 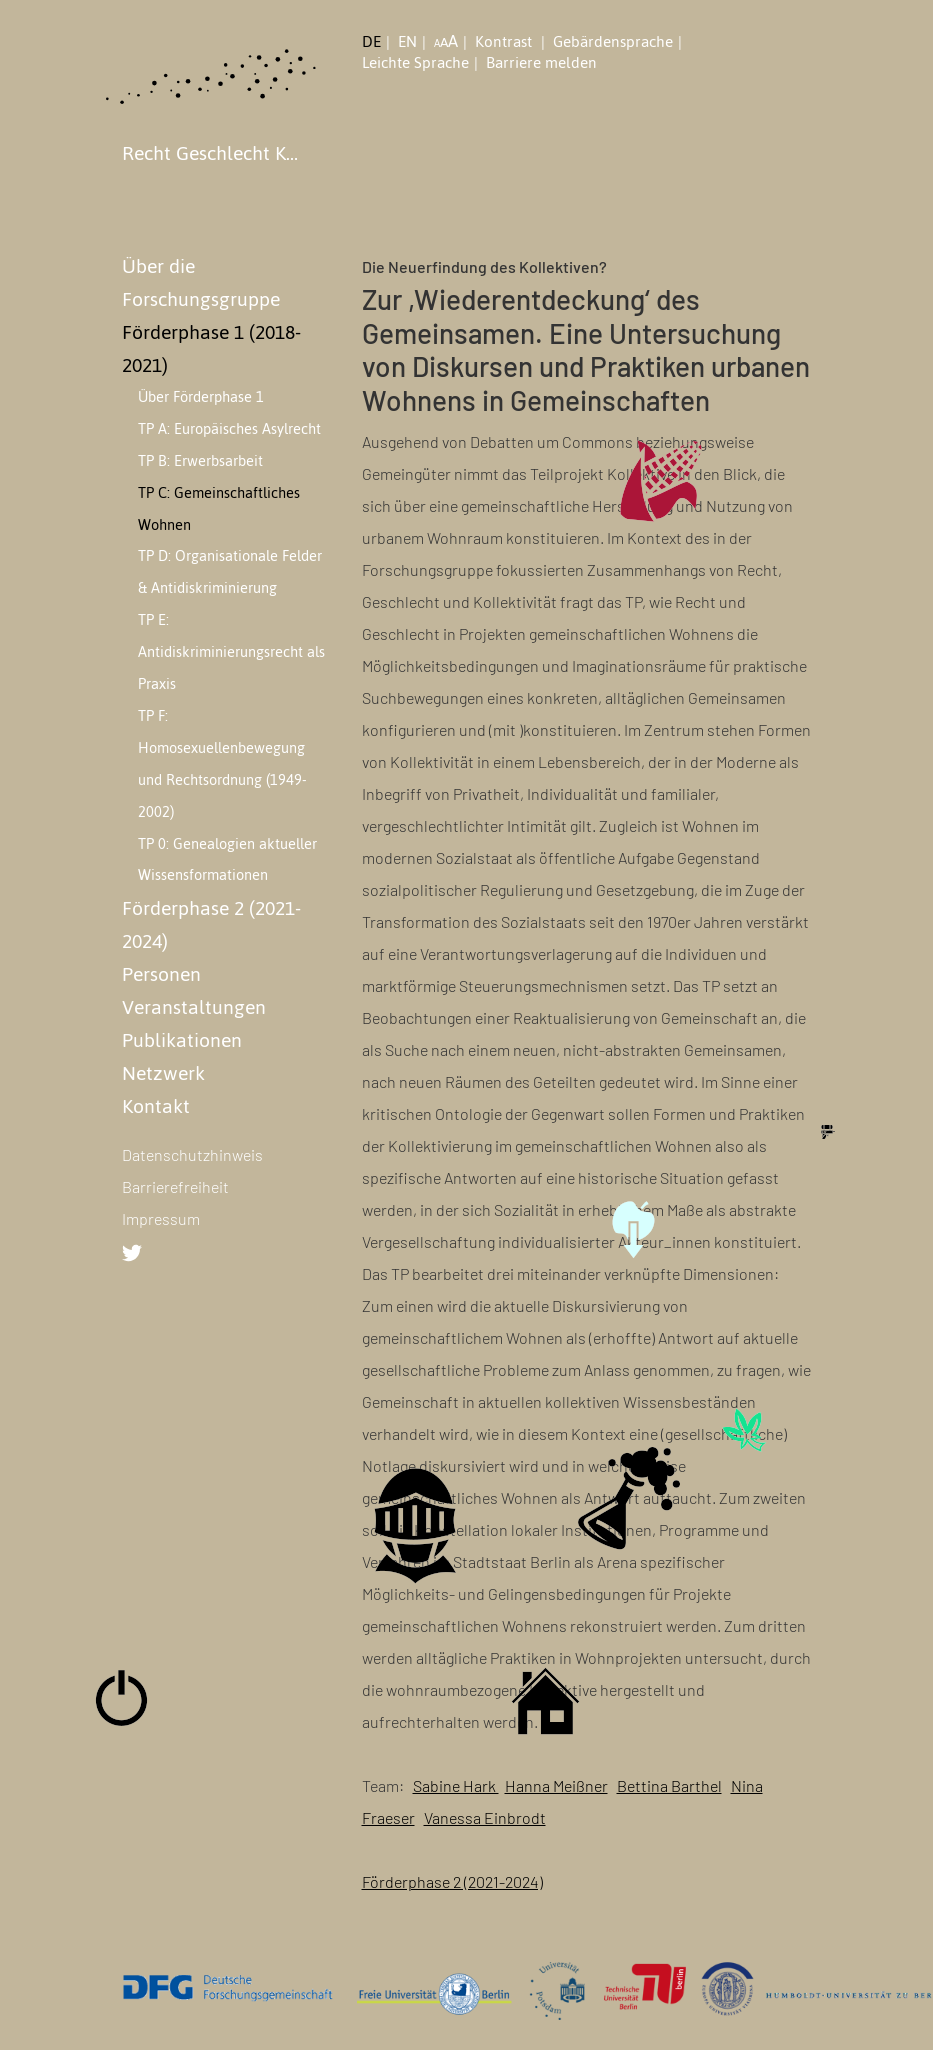 What do you see at coordinates (661, 481) in the screenshot?
I see `represents a farming or agriculture category` at bounding box center [661, 481].